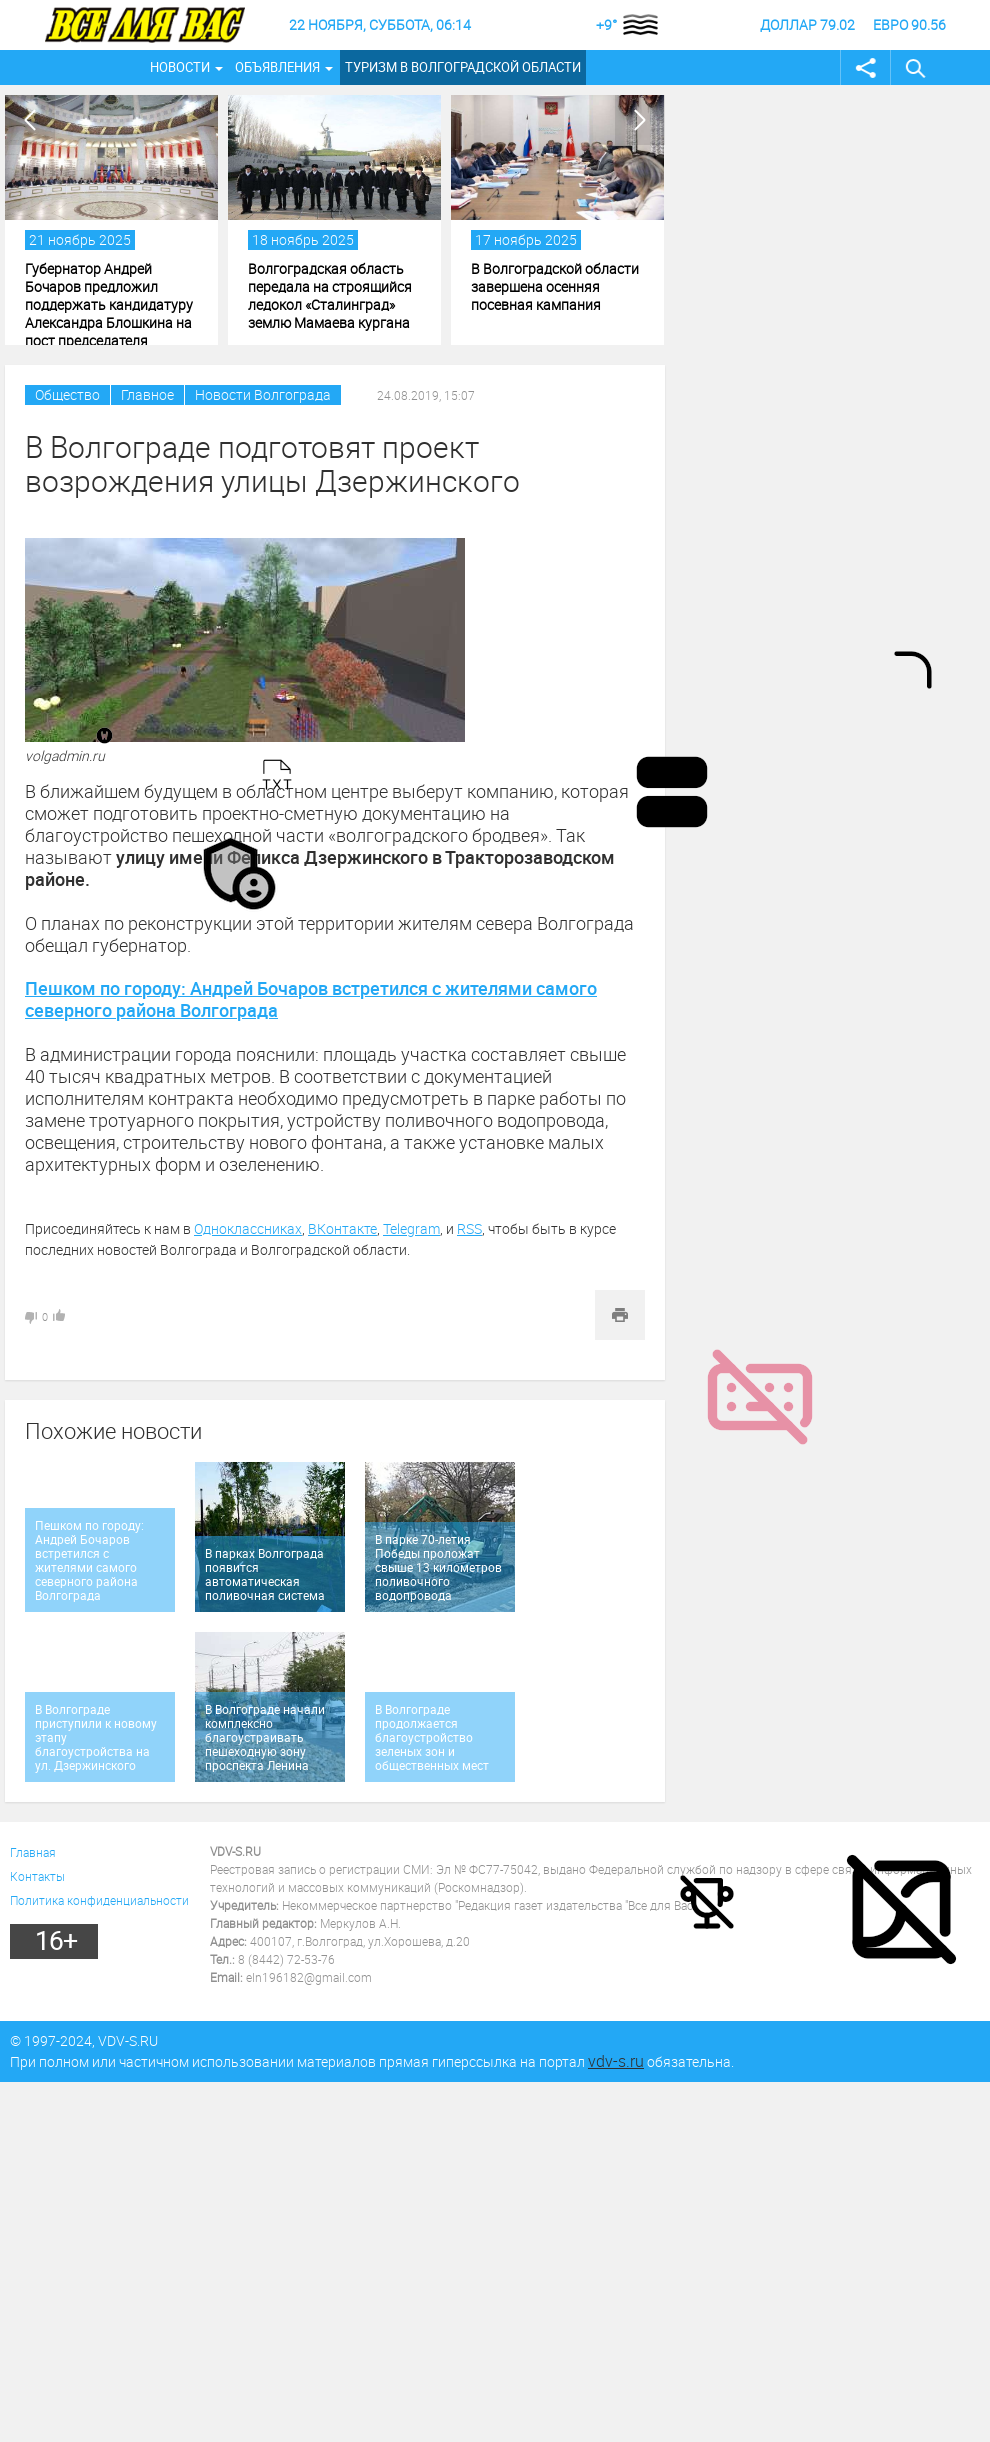  Describe the element at coordinates (707, 1902) in the screenshot. I see `achievements or awards are disabled` at that location.